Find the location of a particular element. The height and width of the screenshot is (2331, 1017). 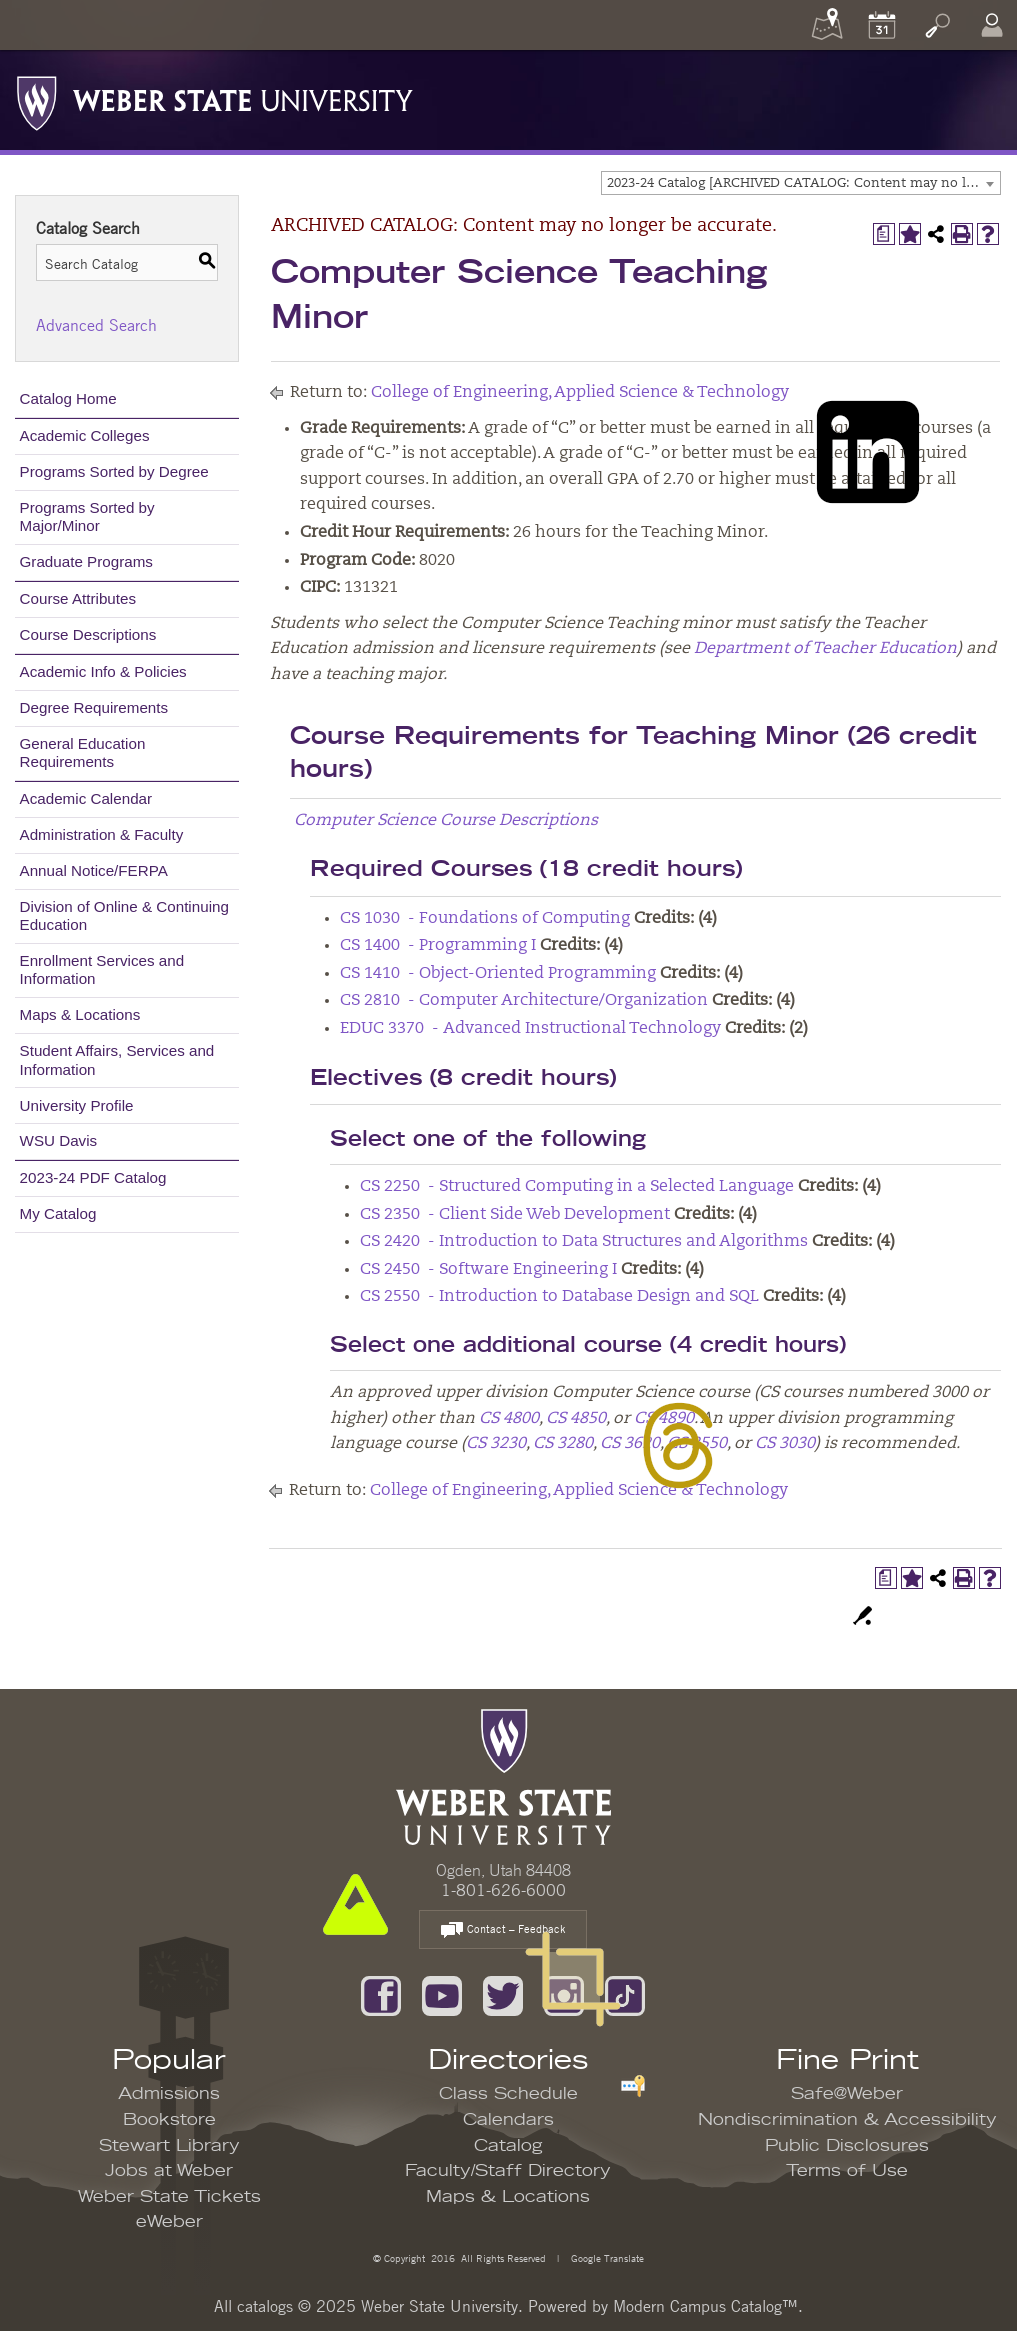

manage saved passwords and login credentials is located at coordinates (633, 2086).